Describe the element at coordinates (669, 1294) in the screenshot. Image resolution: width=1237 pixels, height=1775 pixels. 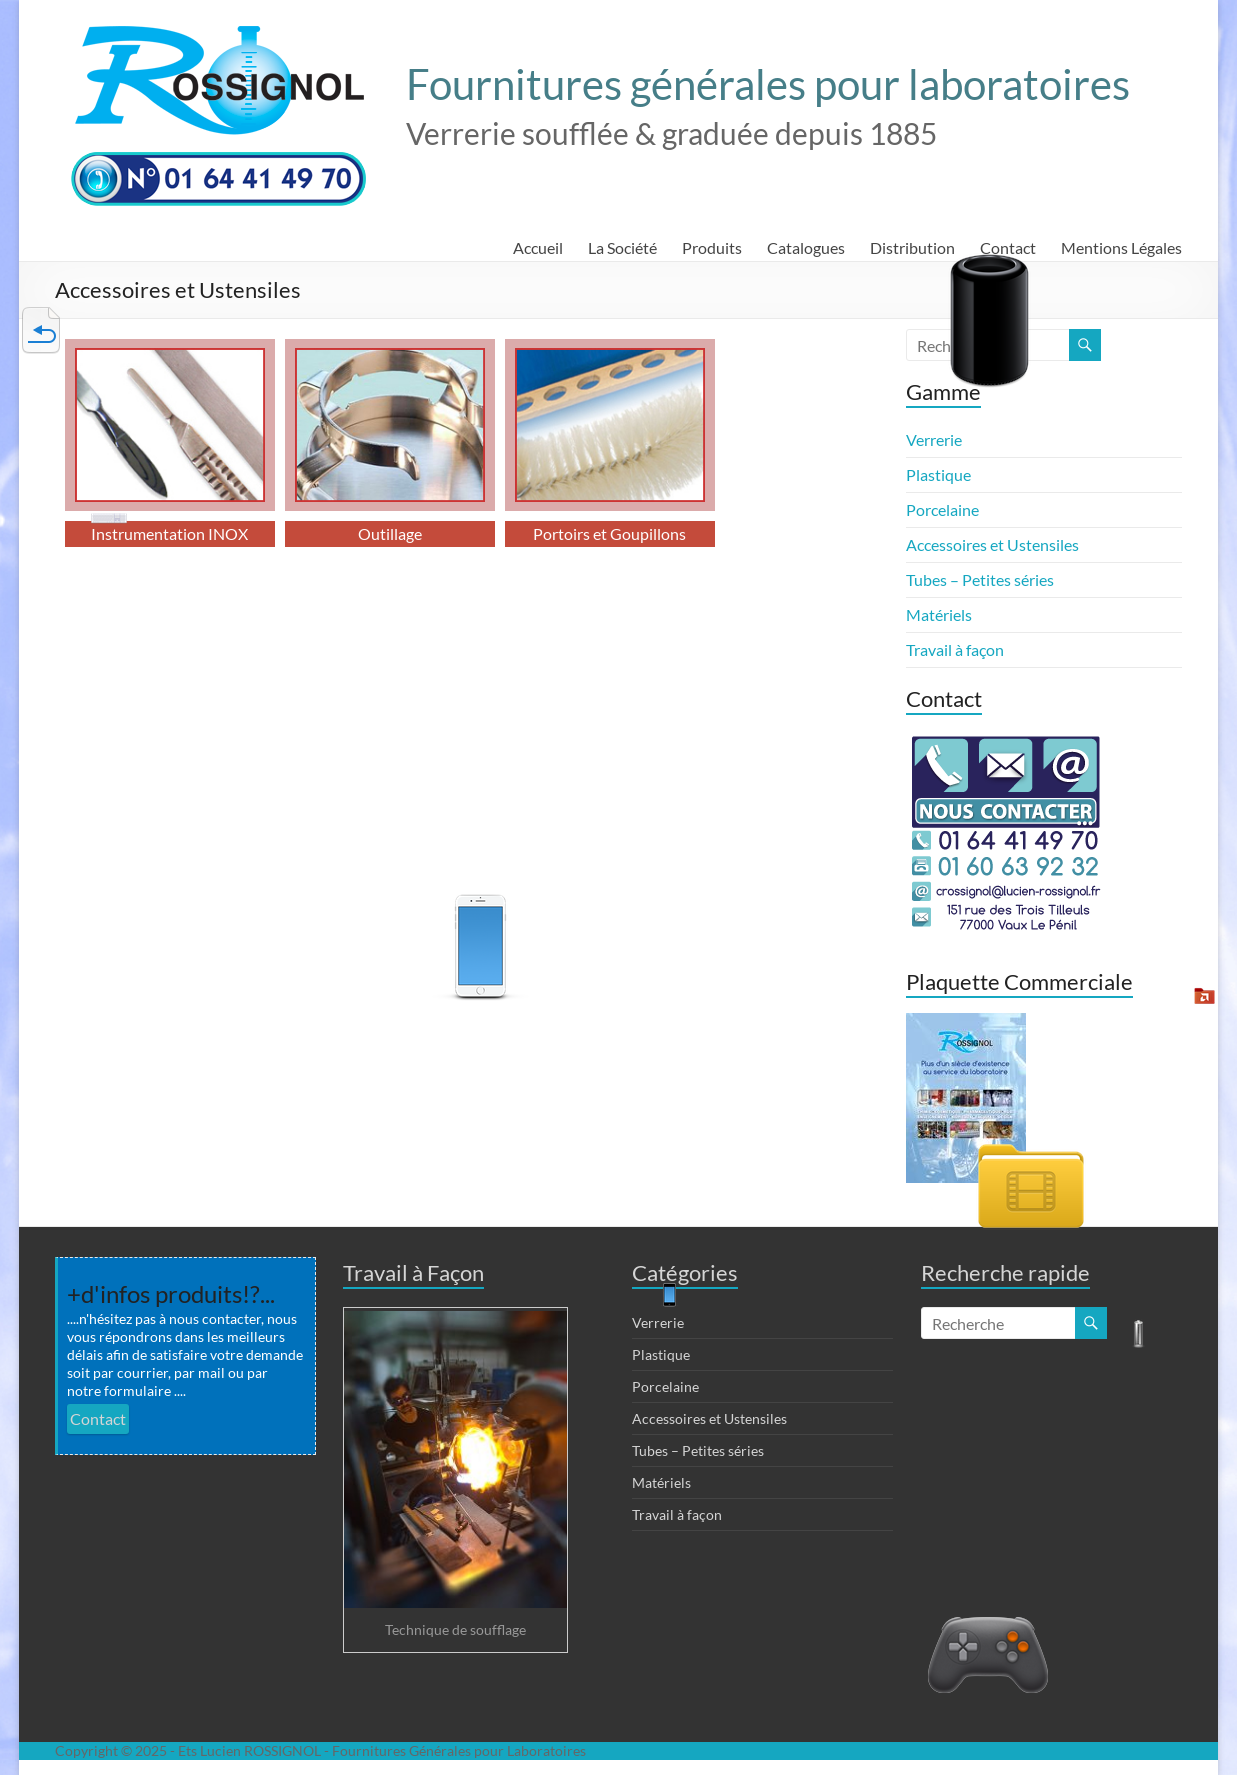
I see `ipod touch device icon` at that location.